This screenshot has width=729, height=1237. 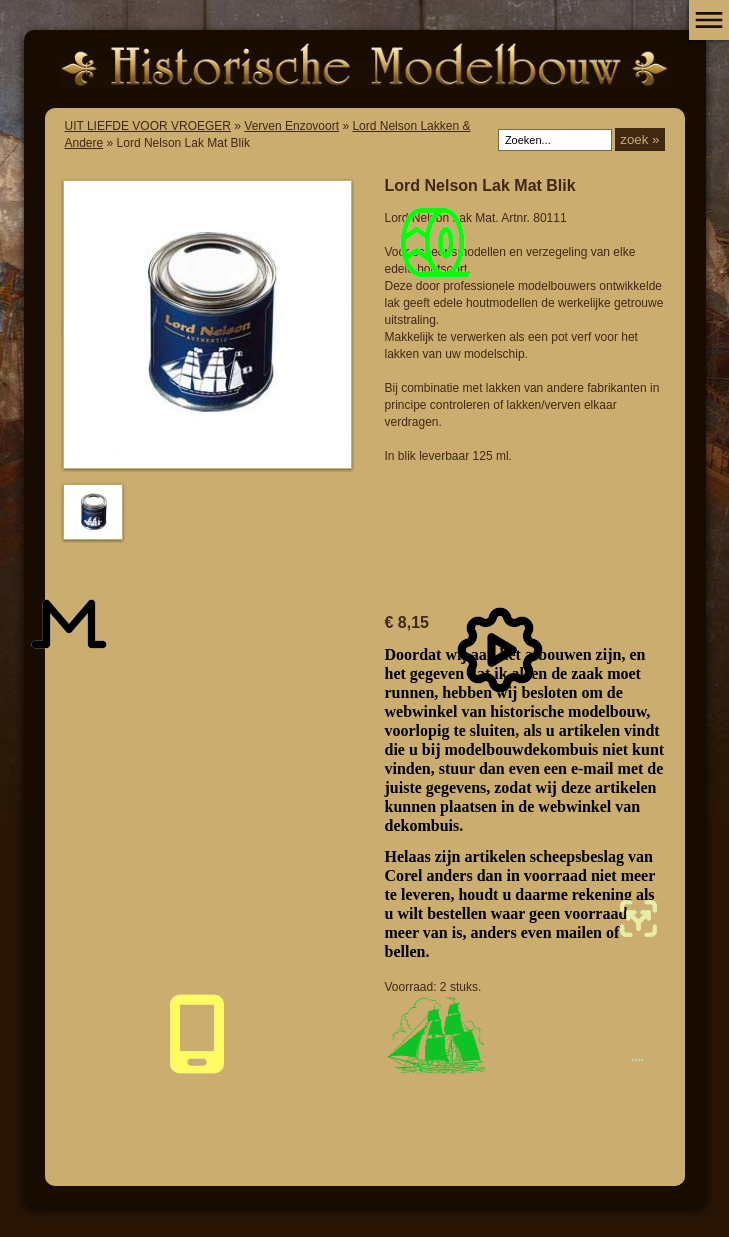 I want to click on configure automation settings, so click(x=500, y=650).